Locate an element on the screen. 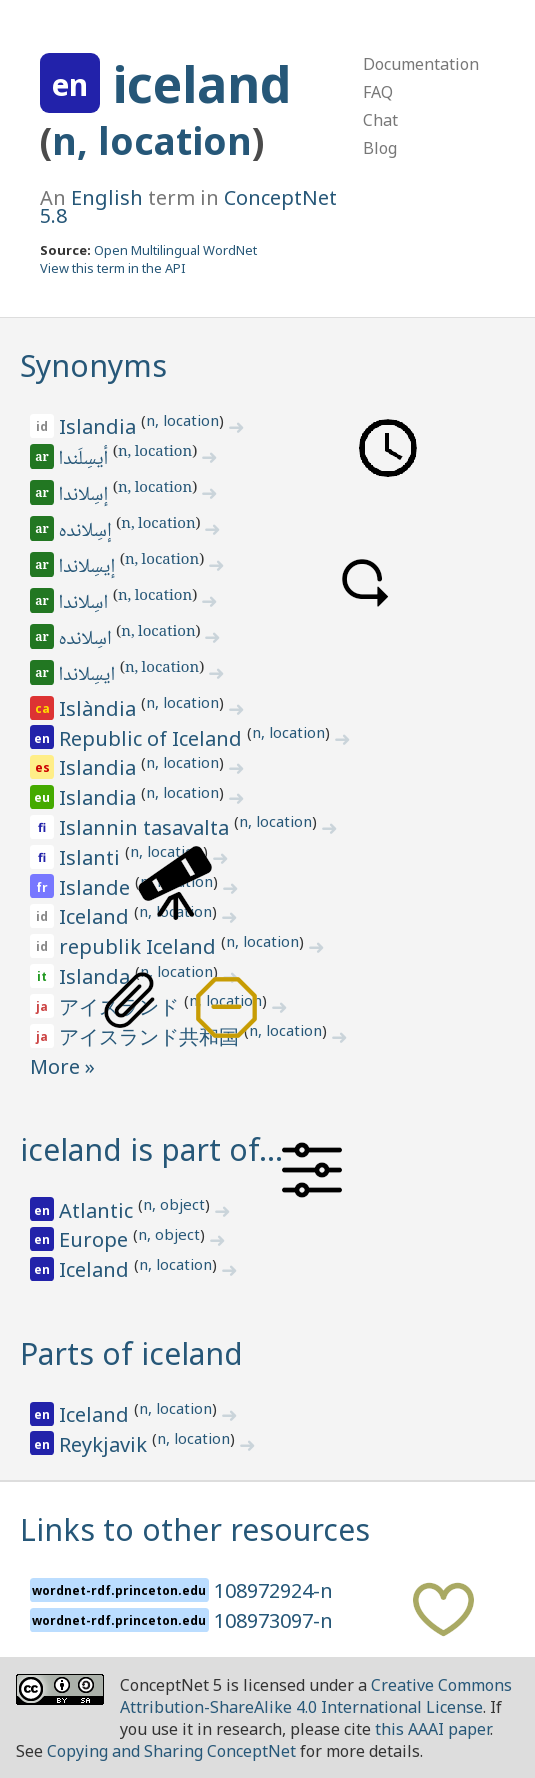 The width and height of the screenshot is (535, 1778). attach a file to your message is located at coordinates (128, 1000).